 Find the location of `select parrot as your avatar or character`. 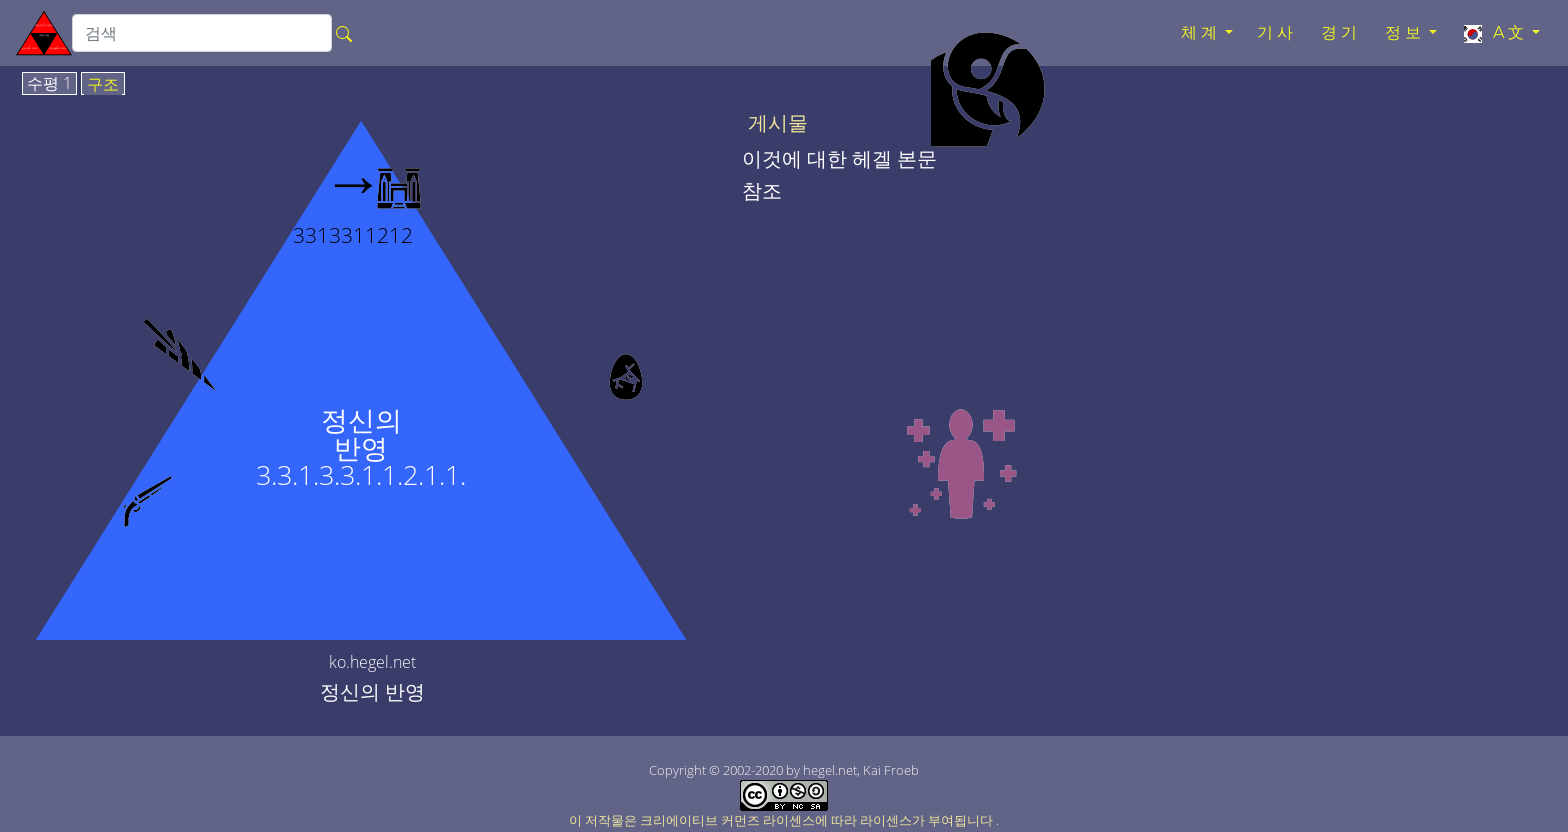

select parrot as your avatar or character is located at coordinates (987, 89).